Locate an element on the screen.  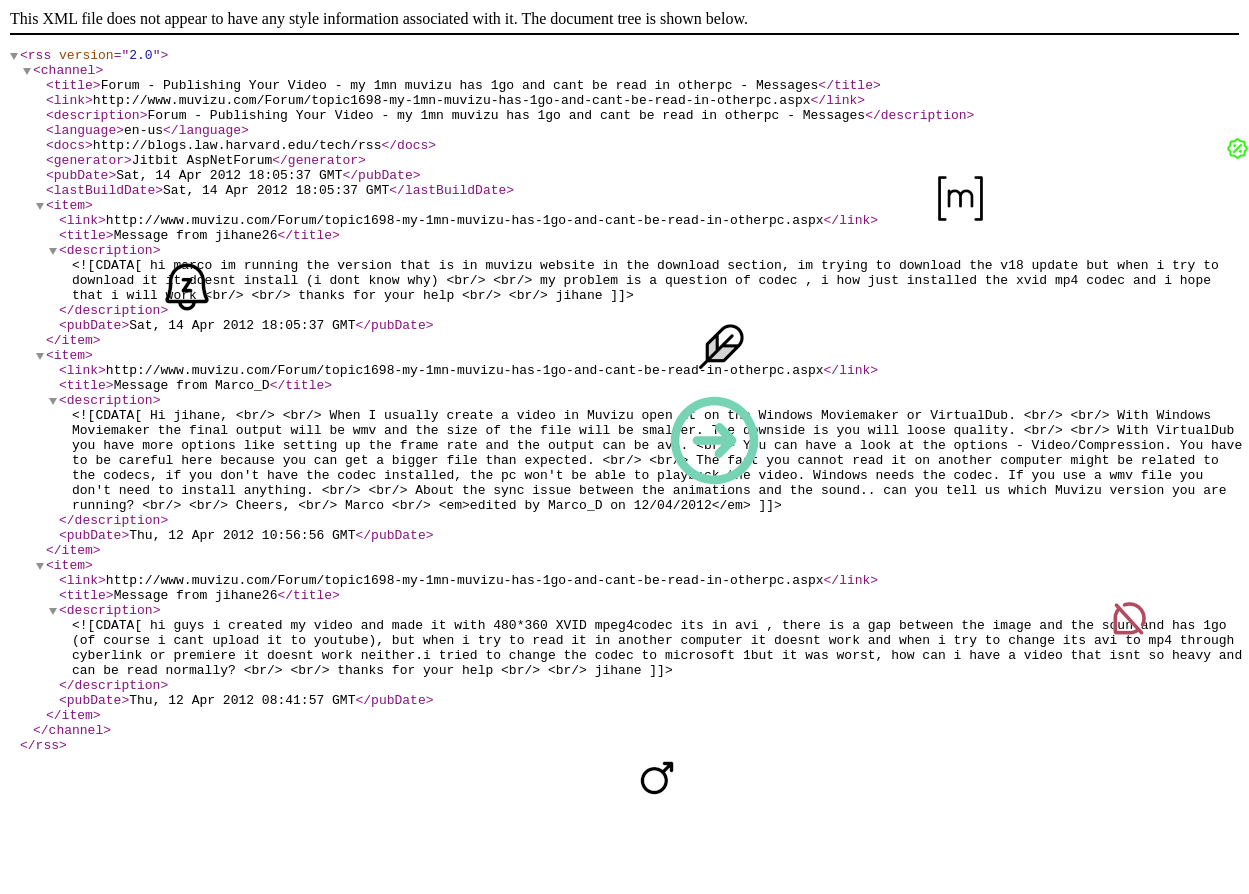
mute notifications or enable sleep mode is located at coordinates (187, 287).